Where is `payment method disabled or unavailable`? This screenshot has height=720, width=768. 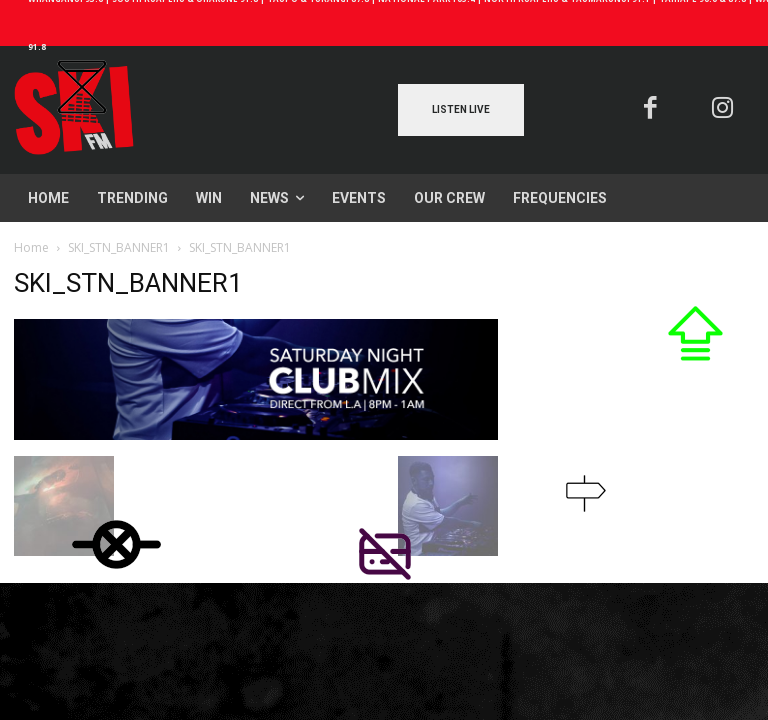 payment method disabled or unavailable is located at coordinates (385, 554).